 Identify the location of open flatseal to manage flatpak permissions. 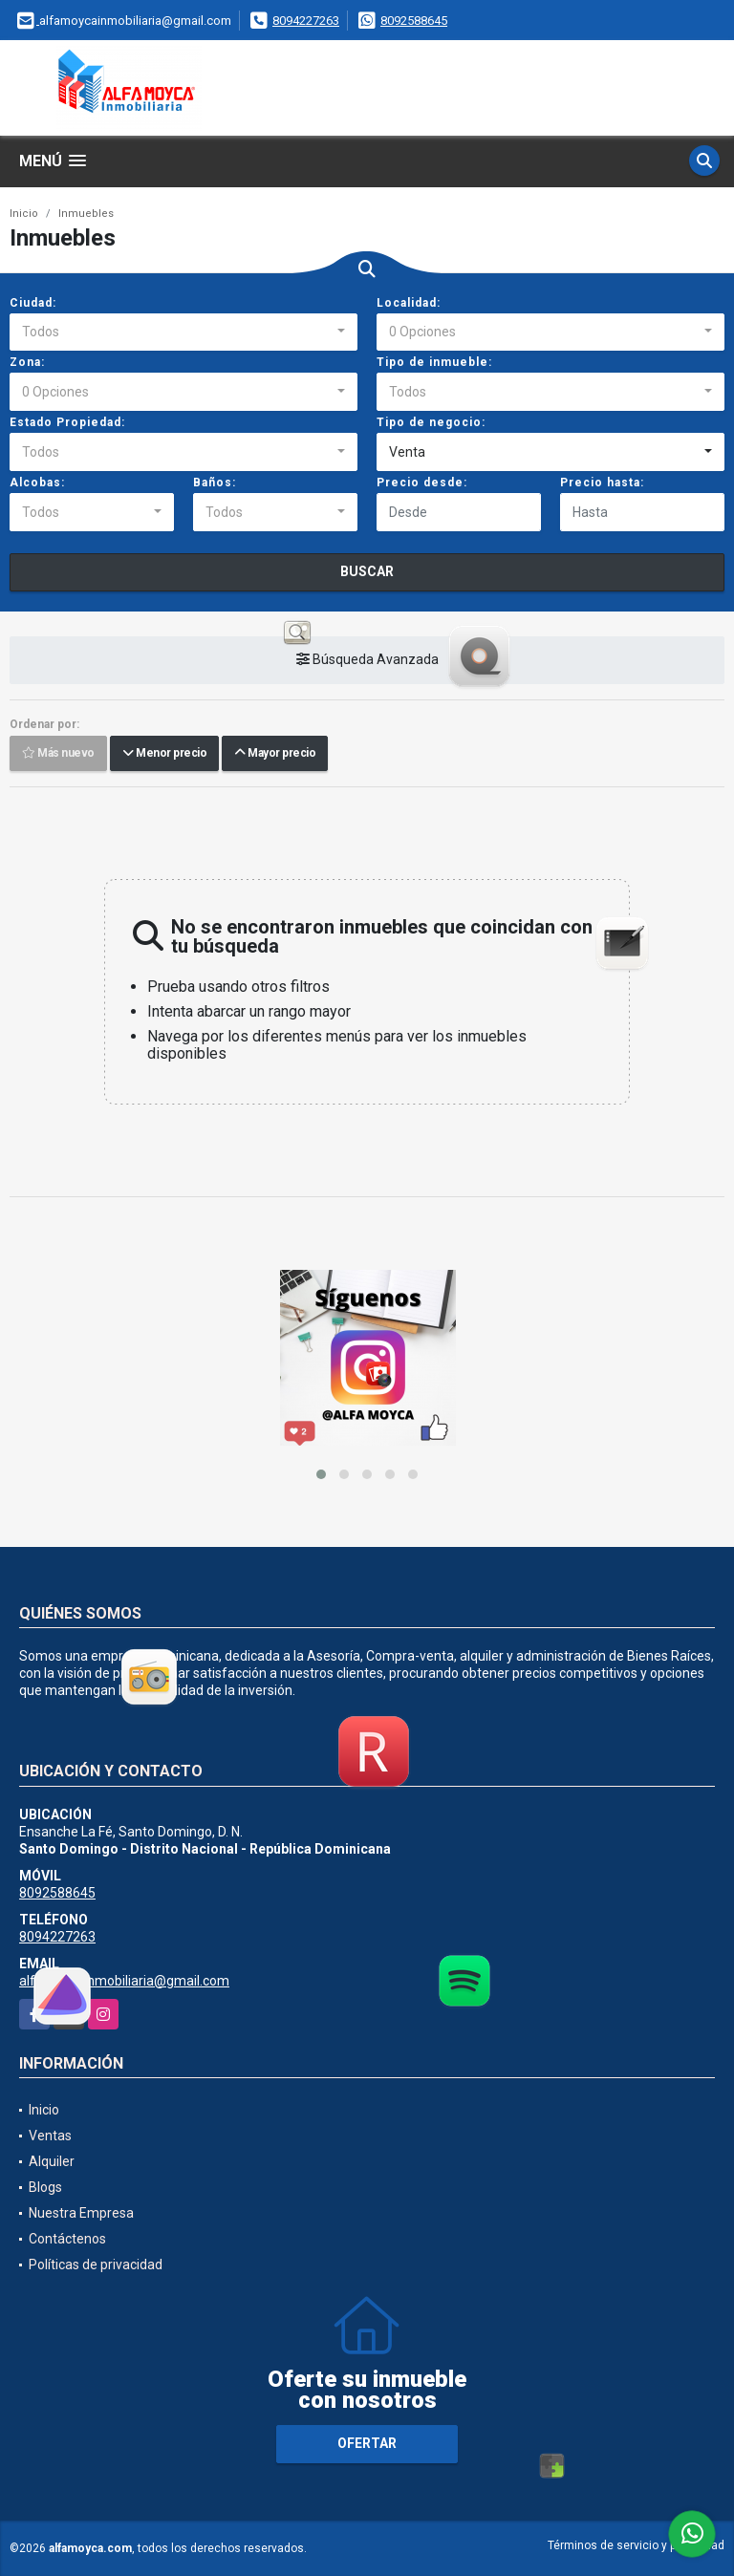
(479, 655).